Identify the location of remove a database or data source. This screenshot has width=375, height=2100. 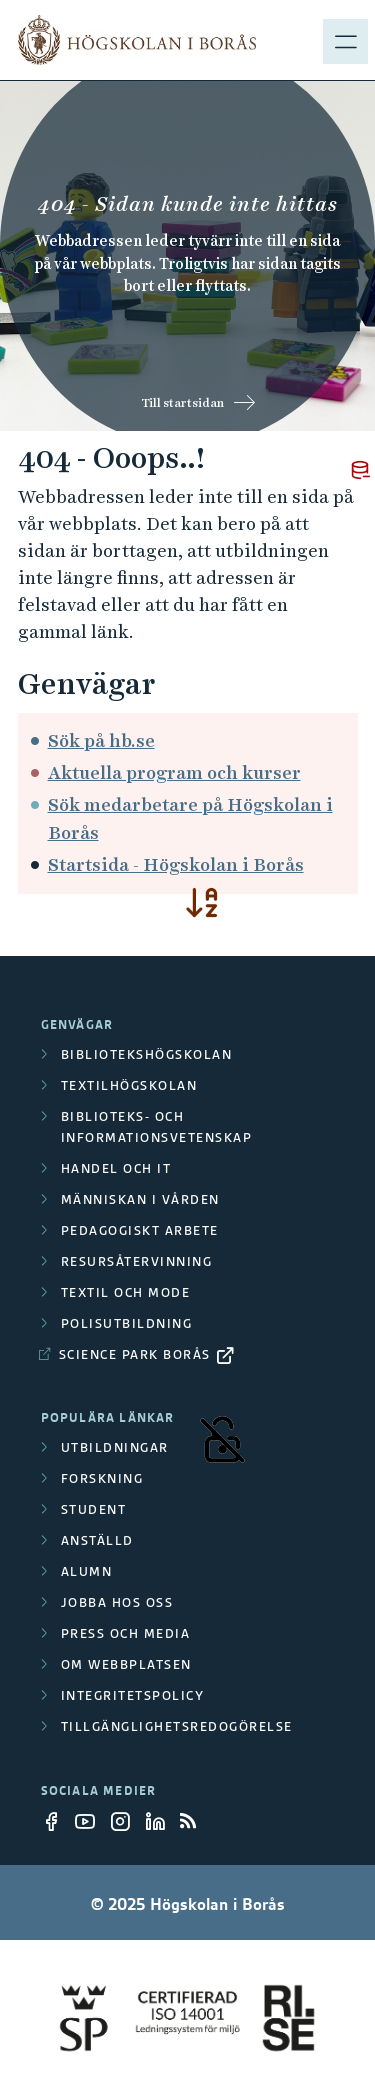
(360, 470).